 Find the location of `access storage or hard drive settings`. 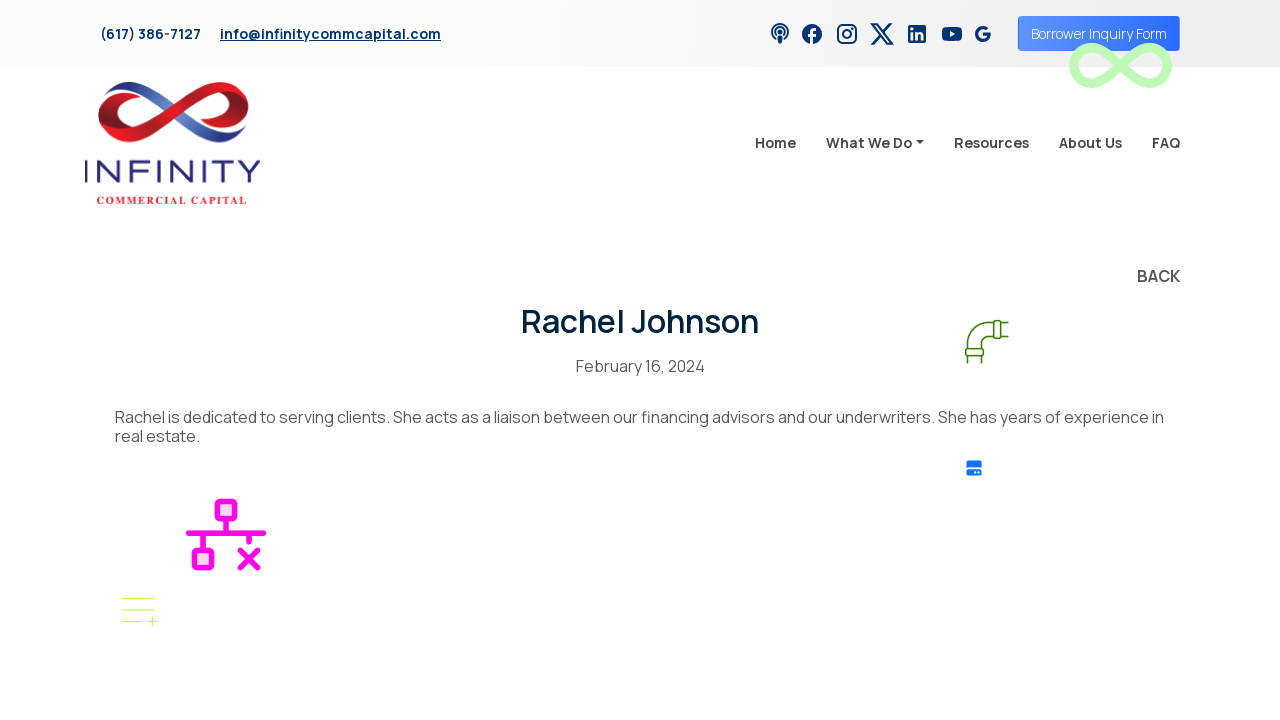

access storage or hard drive settings is located at coordinates (974, 468).